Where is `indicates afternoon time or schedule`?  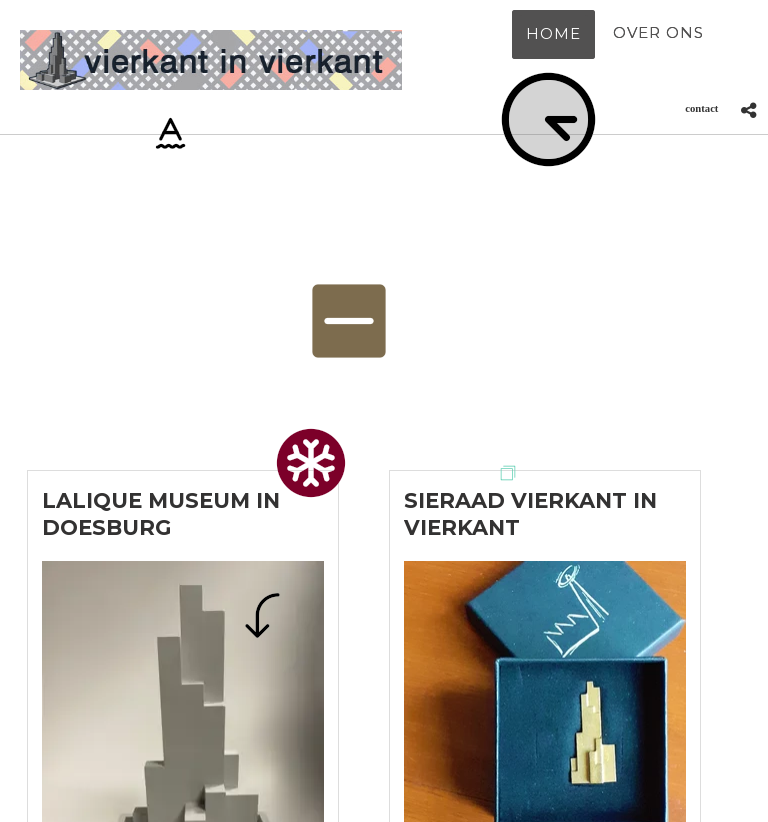 indicates afternoon time or schedule is located at coordinates (548, 119).